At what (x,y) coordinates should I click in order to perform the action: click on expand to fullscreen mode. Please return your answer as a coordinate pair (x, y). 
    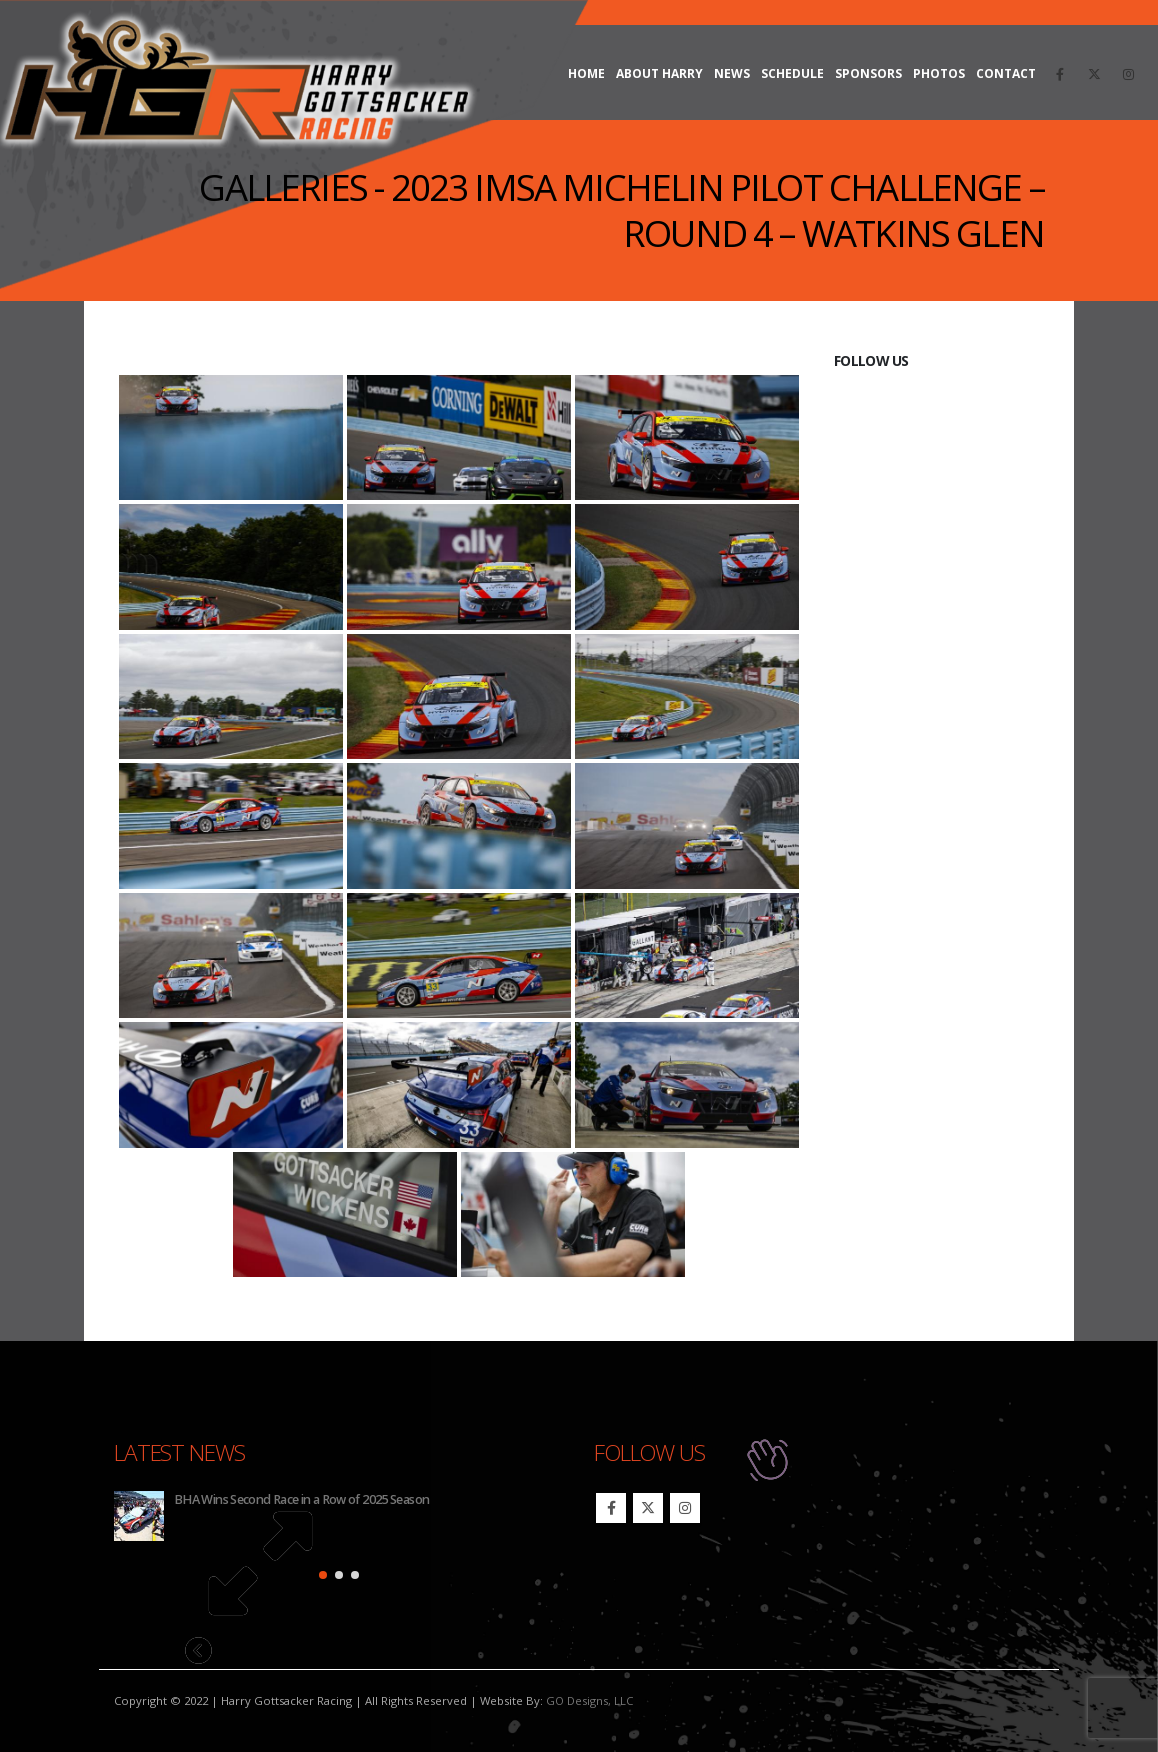
    Looking at the image, I should click on (260, 1563).